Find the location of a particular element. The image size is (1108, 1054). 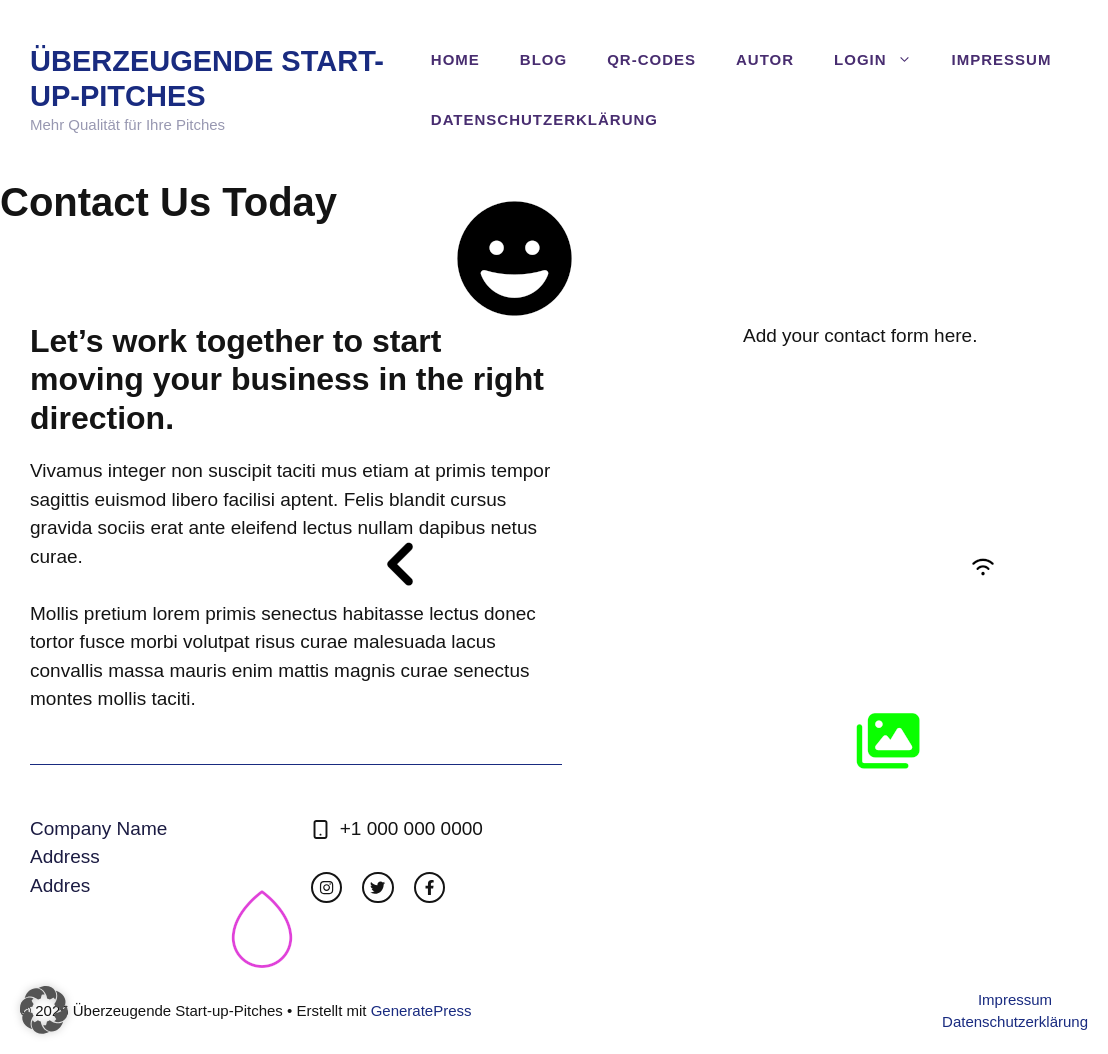

view photo gallery is located at coordinates (890, 739).